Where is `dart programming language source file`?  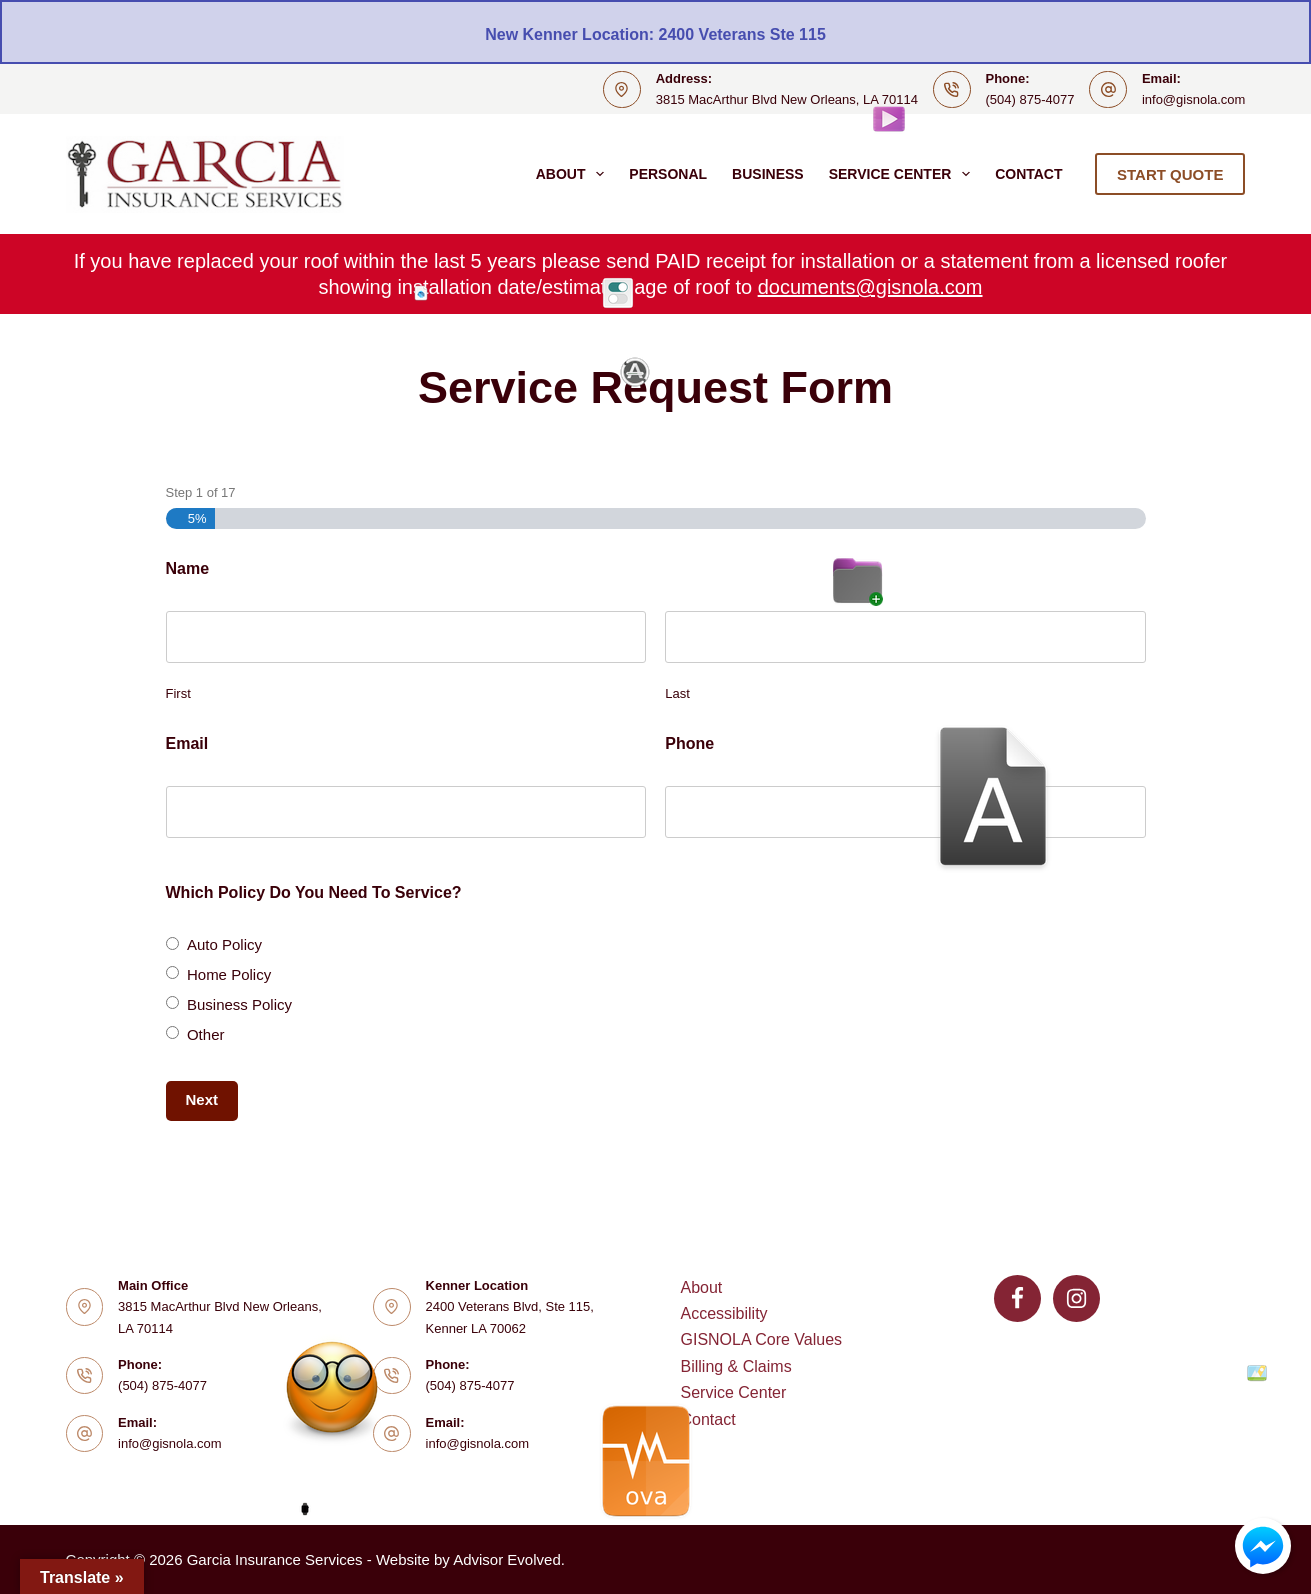 dart programming language source file is located at coordinates (421, 293).